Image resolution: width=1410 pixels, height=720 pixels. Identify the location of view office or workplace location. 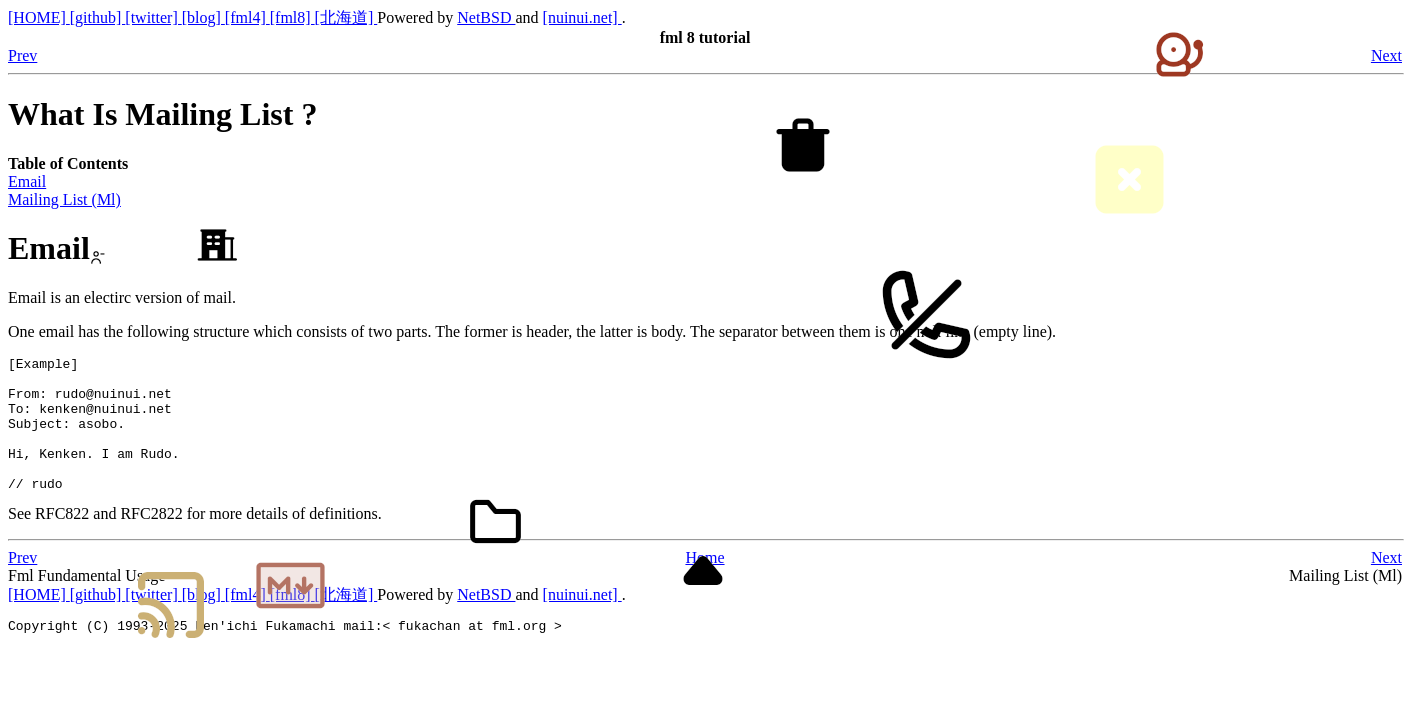
(216, 245).